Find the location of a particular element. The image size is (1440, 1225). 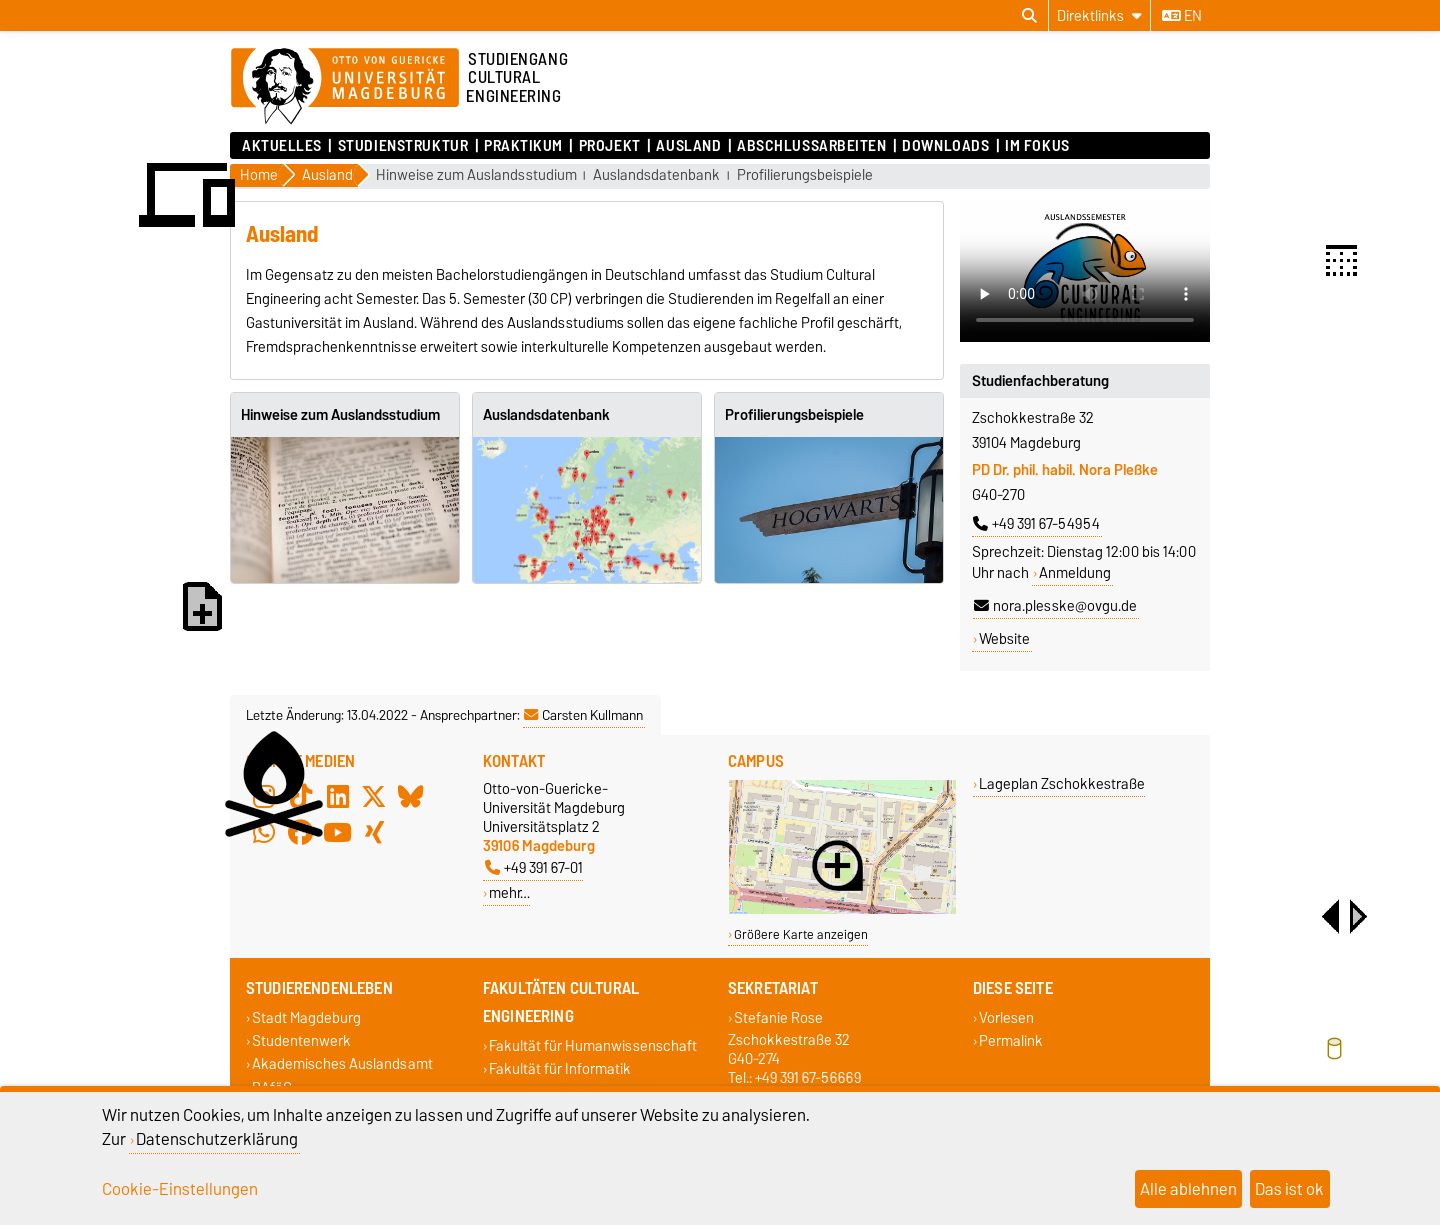

connect phone to computer or tablet is located at coordinates (187, 195).